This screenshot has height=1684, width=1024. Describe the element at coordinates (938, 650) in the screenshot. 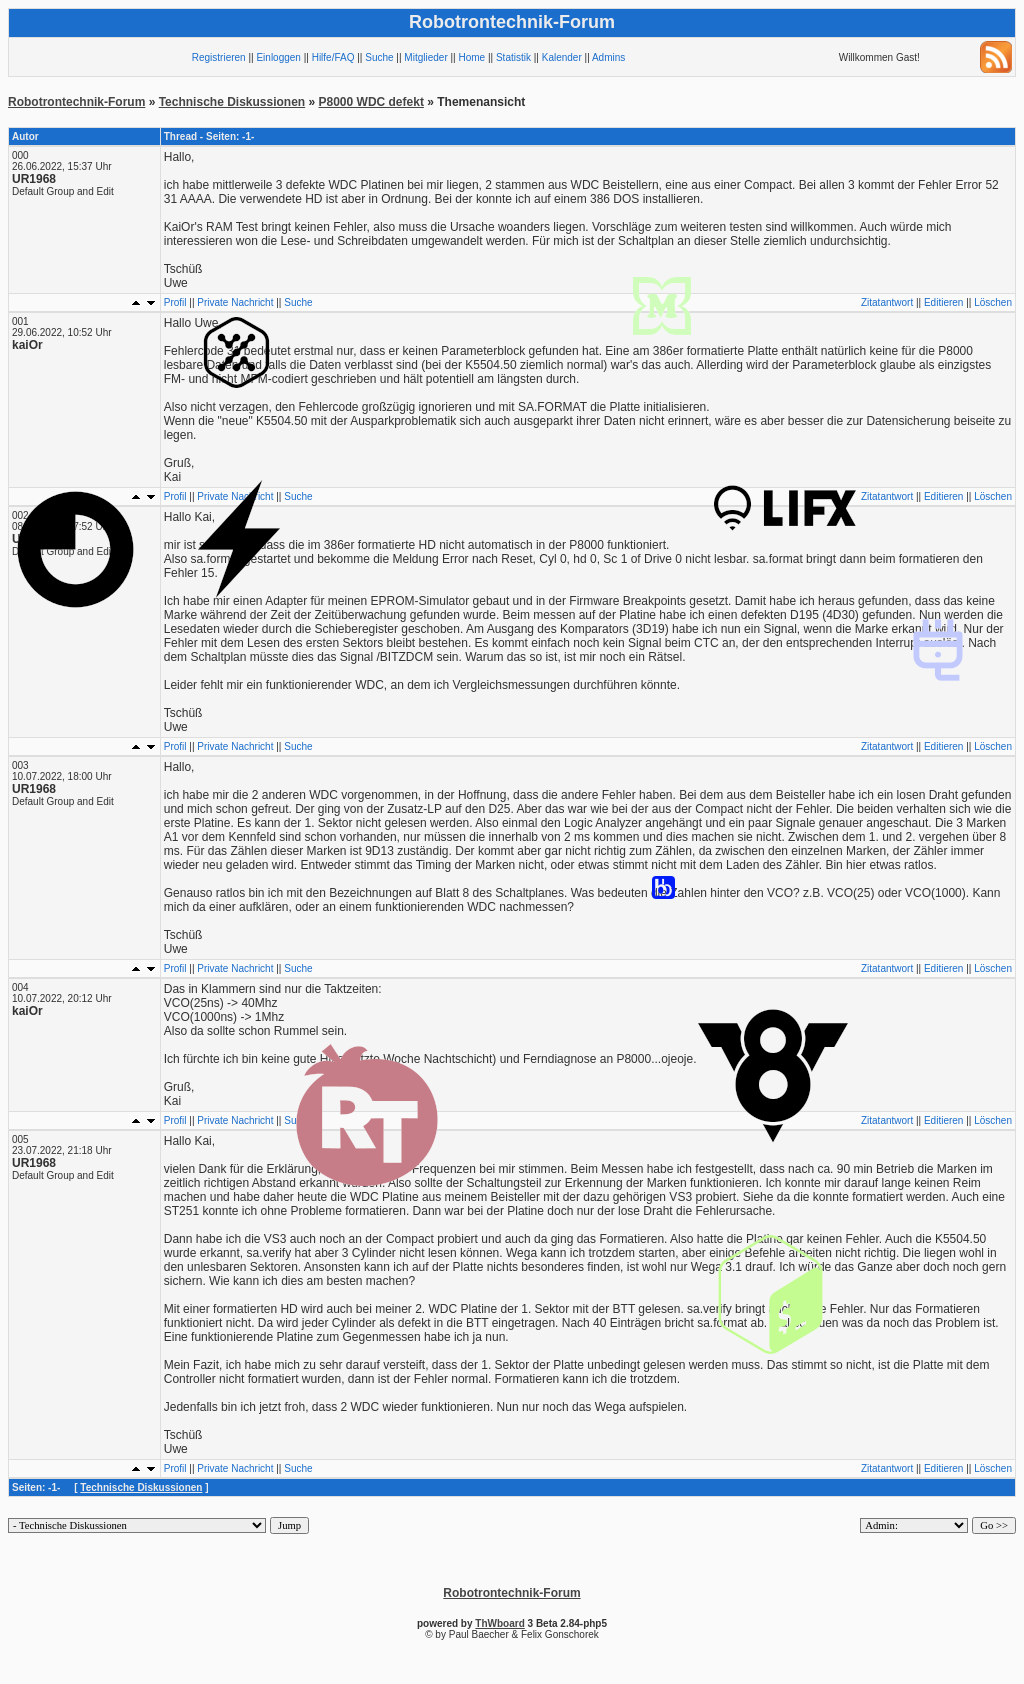

I see `connect to power or charging` at that location.